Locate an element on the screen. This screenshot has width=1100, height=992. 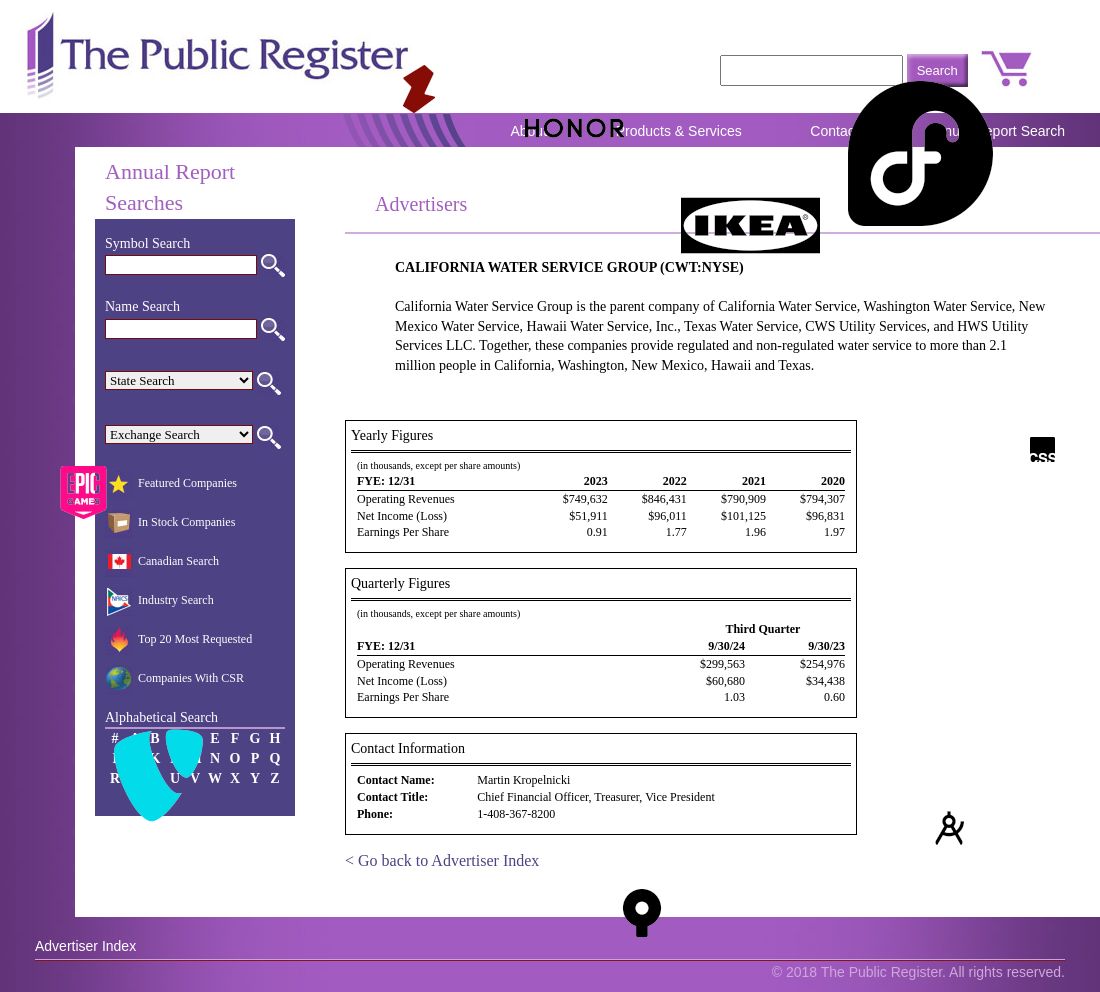
IKEA brand logo is located at coordinates (750, 225).